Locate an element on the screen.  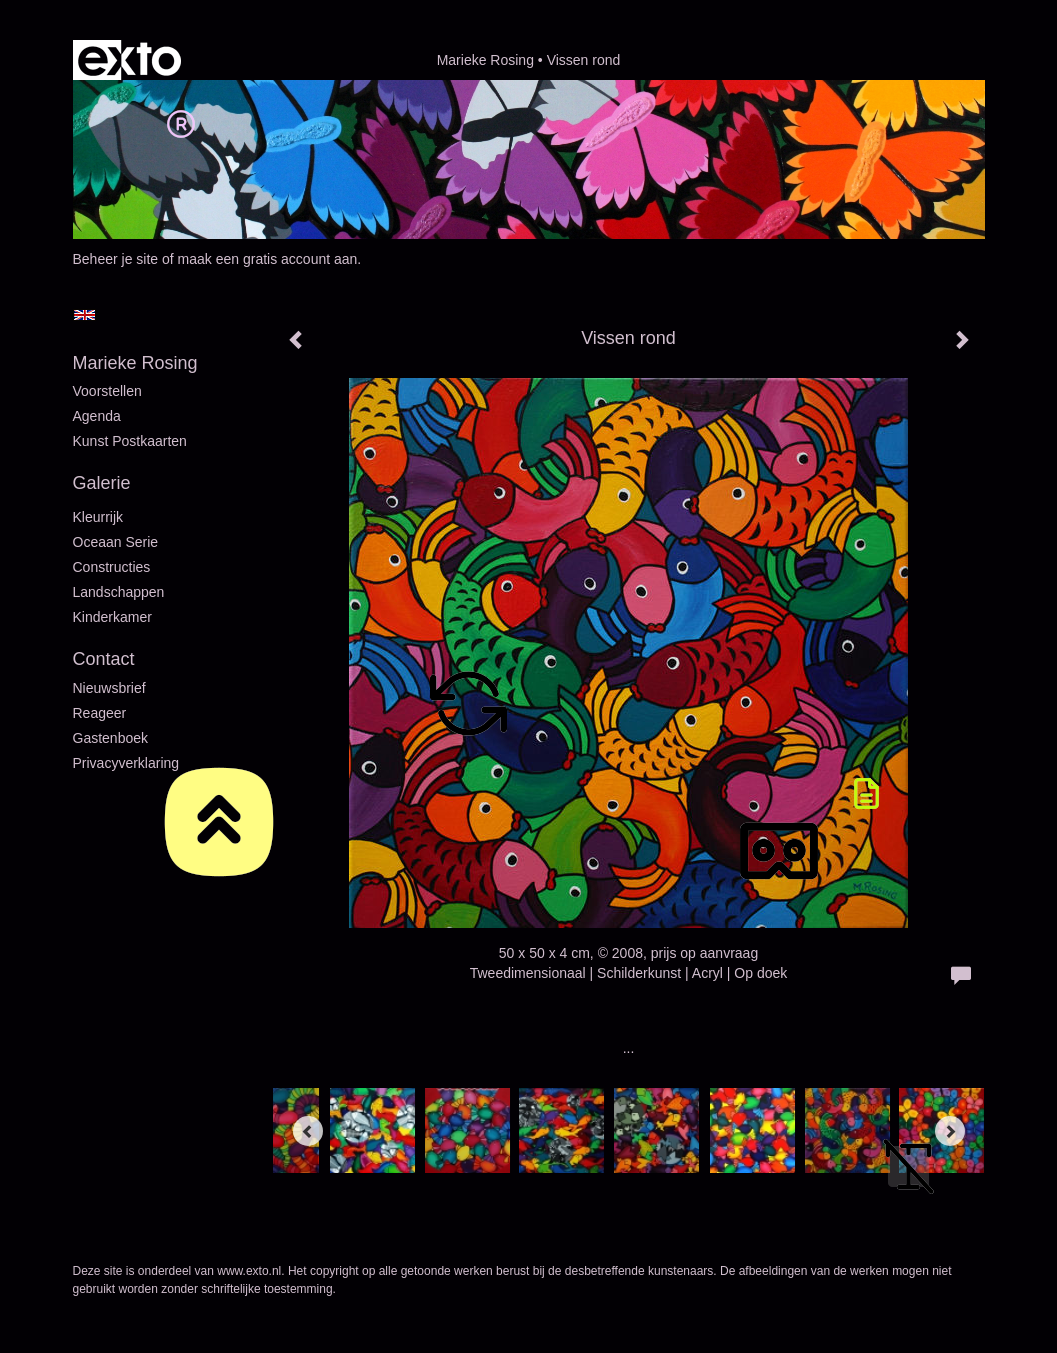
refresh or reload content is located at coordinates (468, 703).